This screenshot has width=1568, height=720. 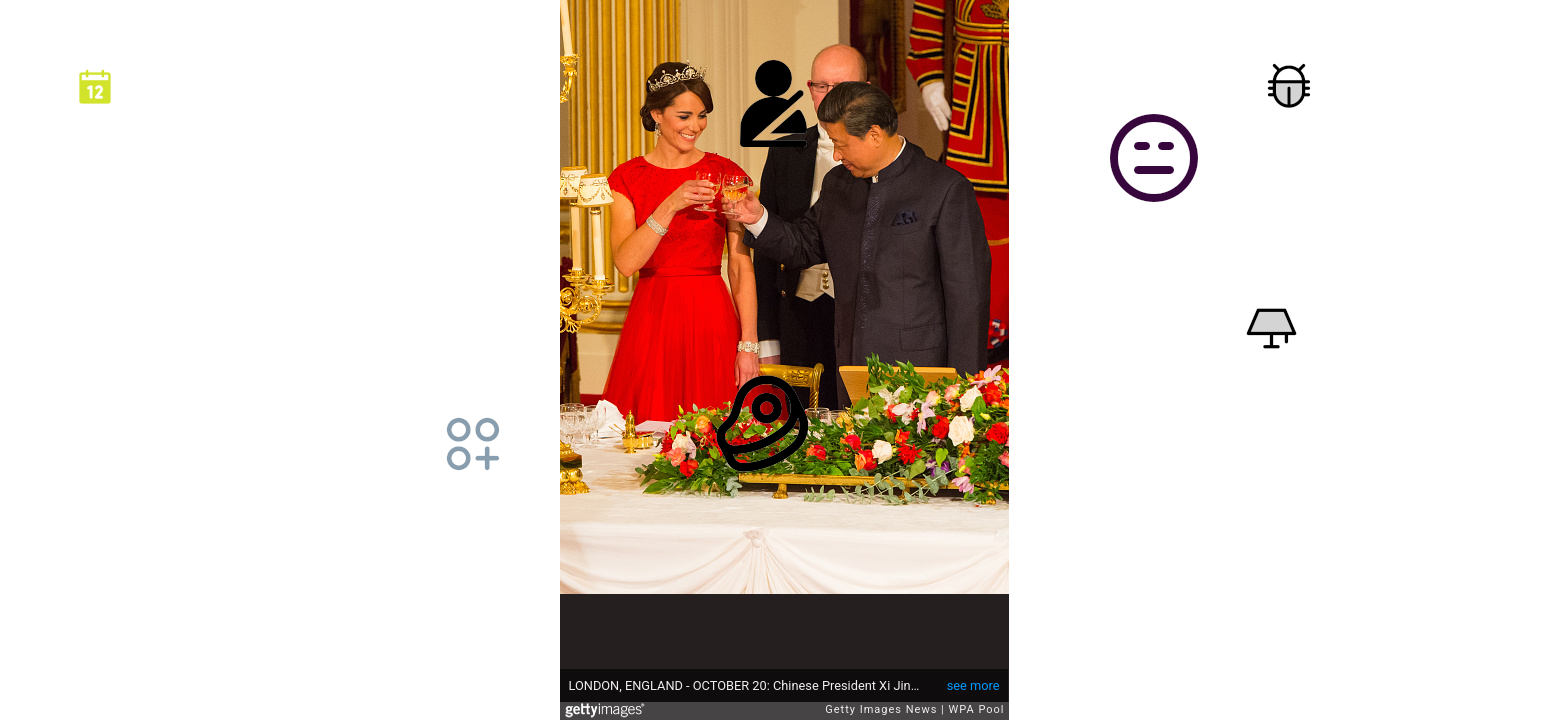 What do you see at coordinates (1289, 85) in the screenshot?
I see `report a bug or issue` at bounding box center [1289, 85].